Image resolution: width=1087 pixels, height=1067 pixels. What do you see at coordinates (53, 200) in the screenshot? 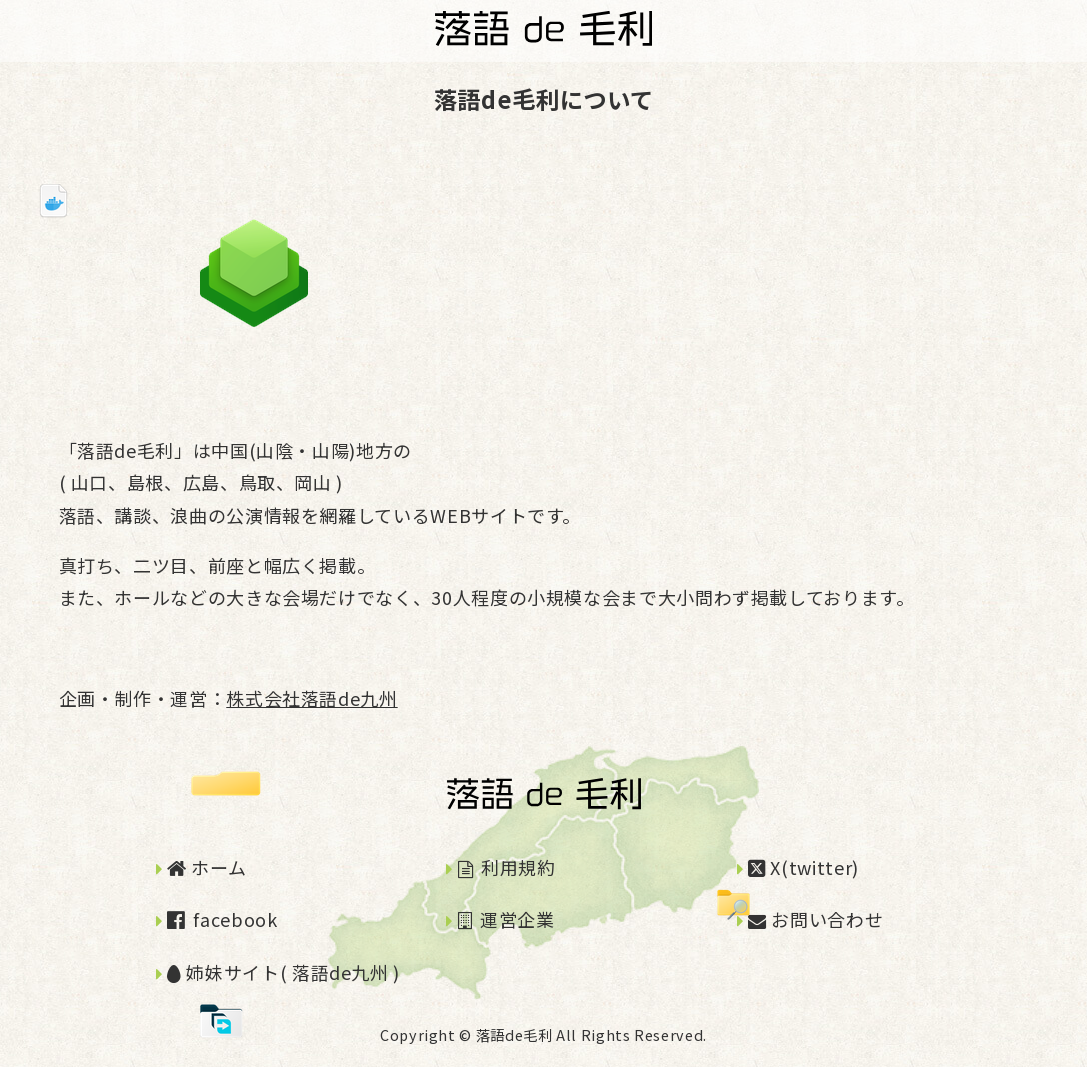
I see `a dockerfile or docker configuration file` at bounding box center [53, 200].